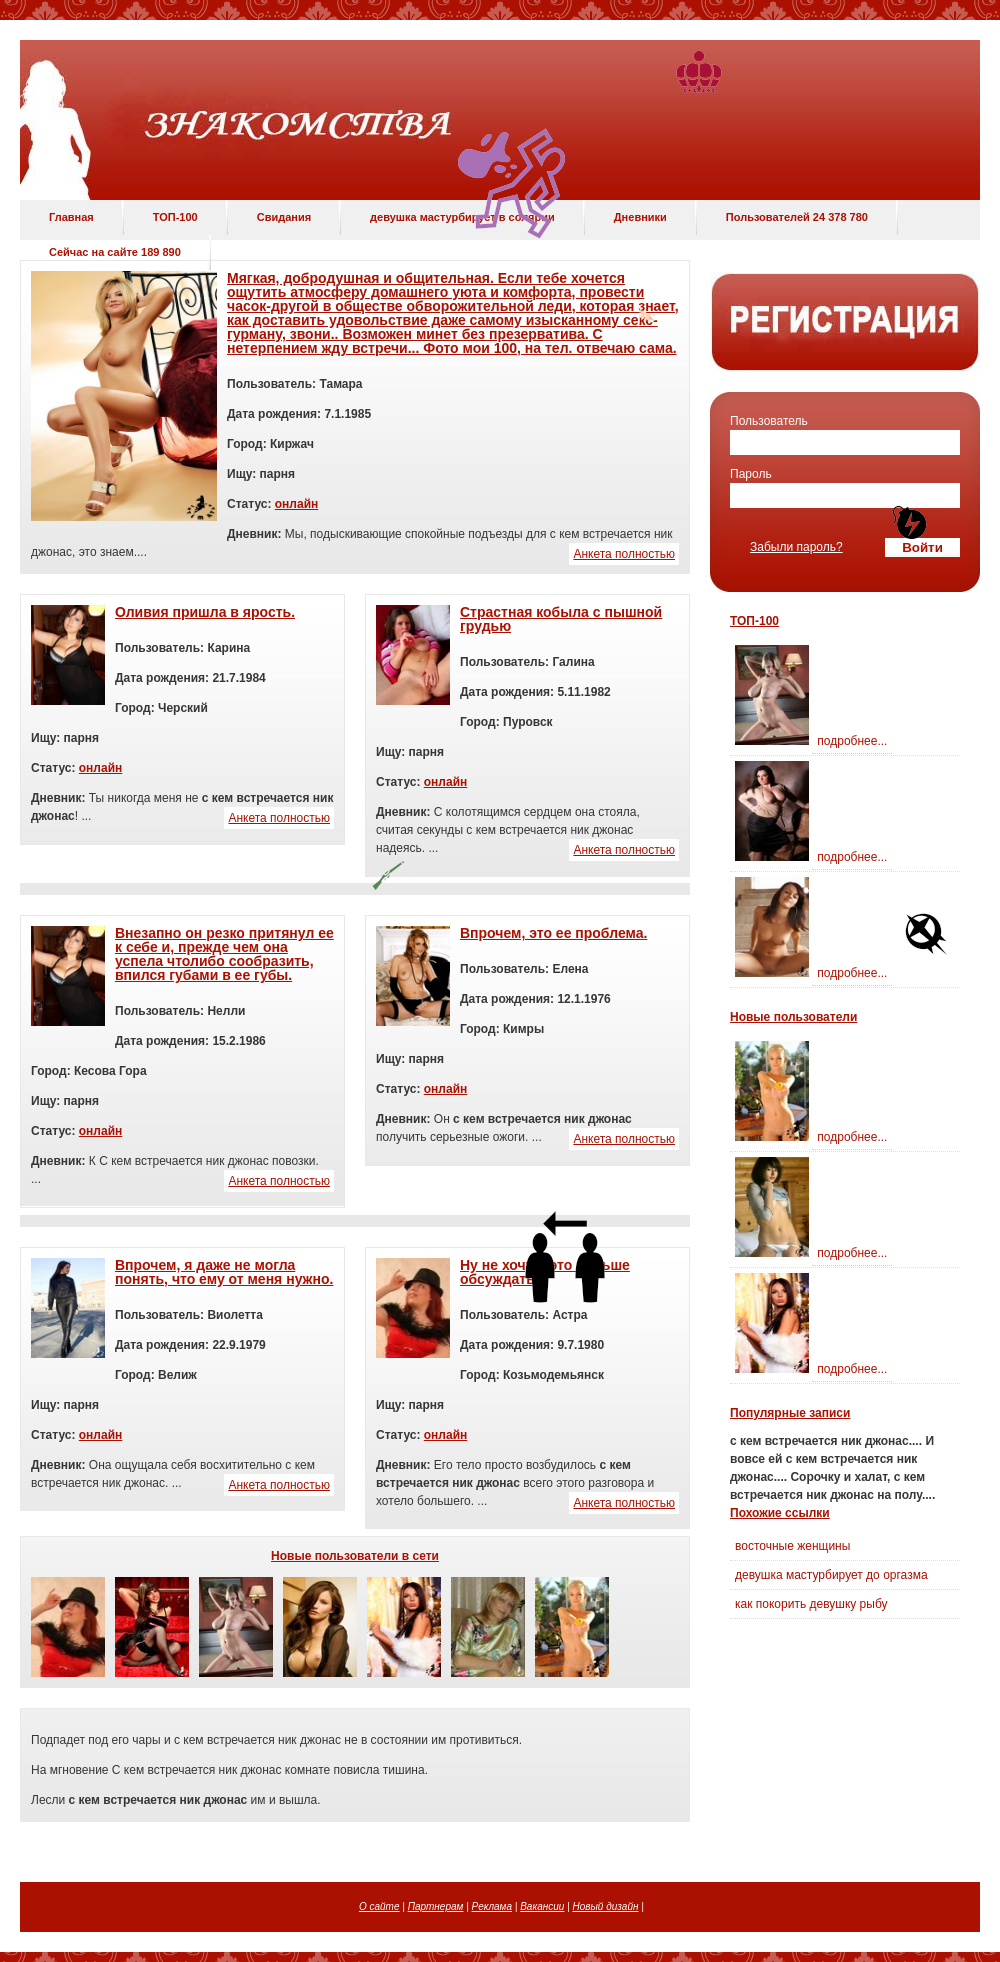  Describe the element at coordinates (565, 1258) in the screenshot. I see `switch to previous player's turn` at that location.